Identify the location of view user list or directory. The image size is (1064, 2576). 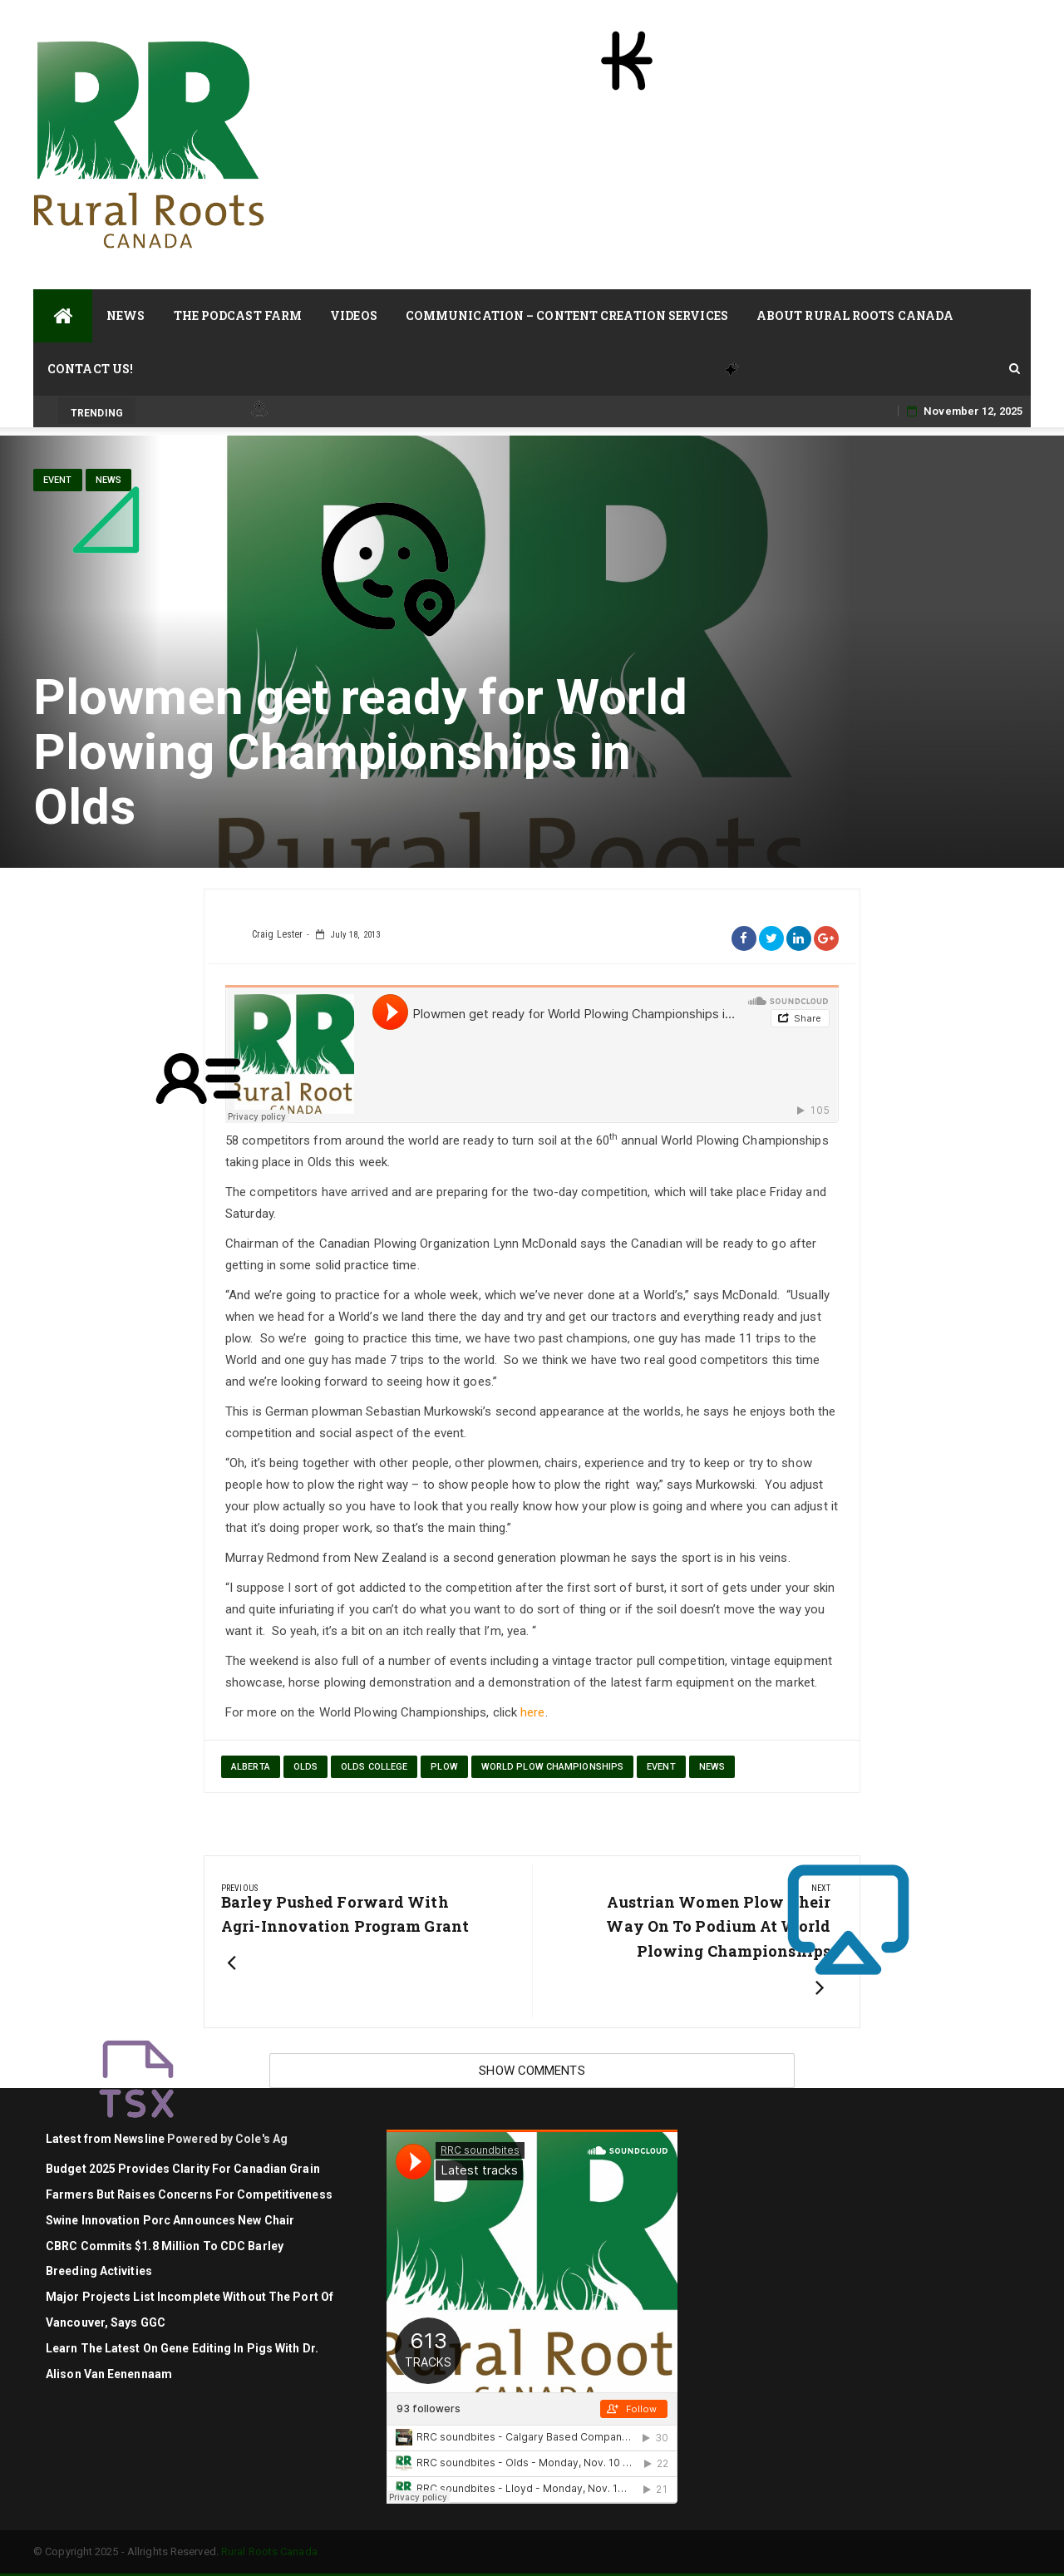
(197, 1078).